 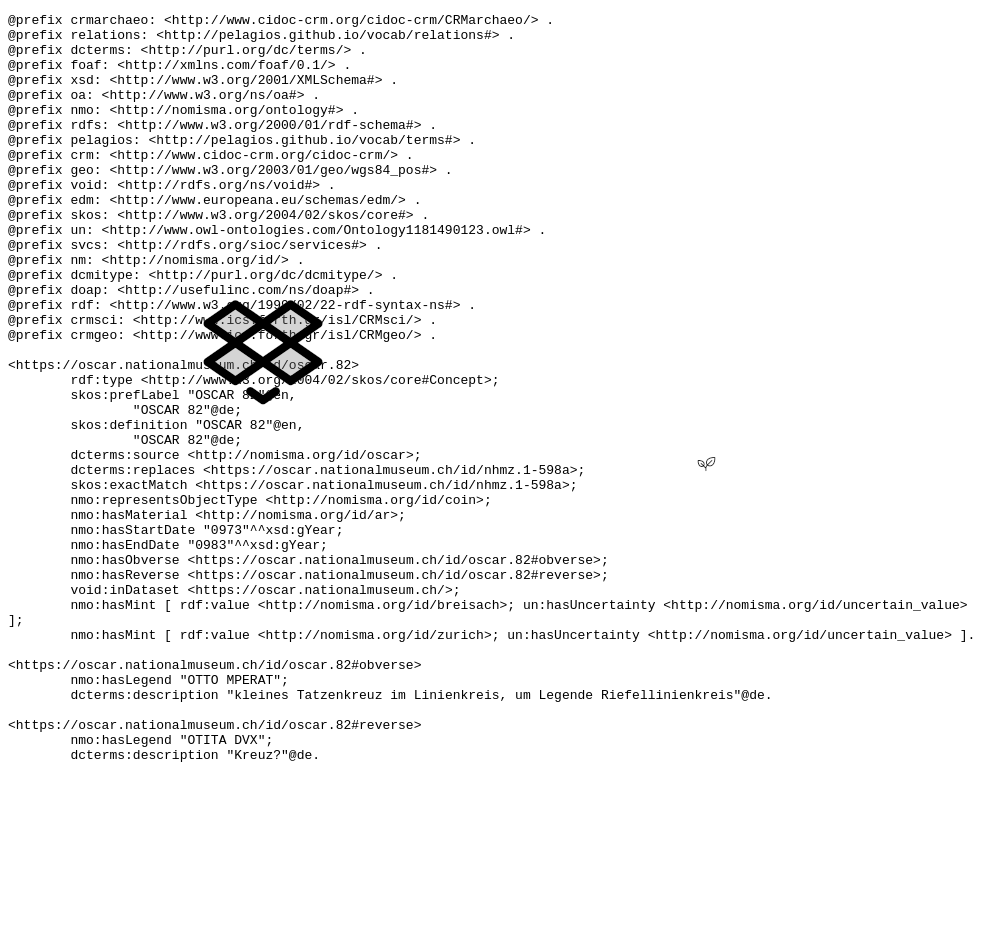 I want to click on access Dropbox cloud storage, so click(x=263, y=347).